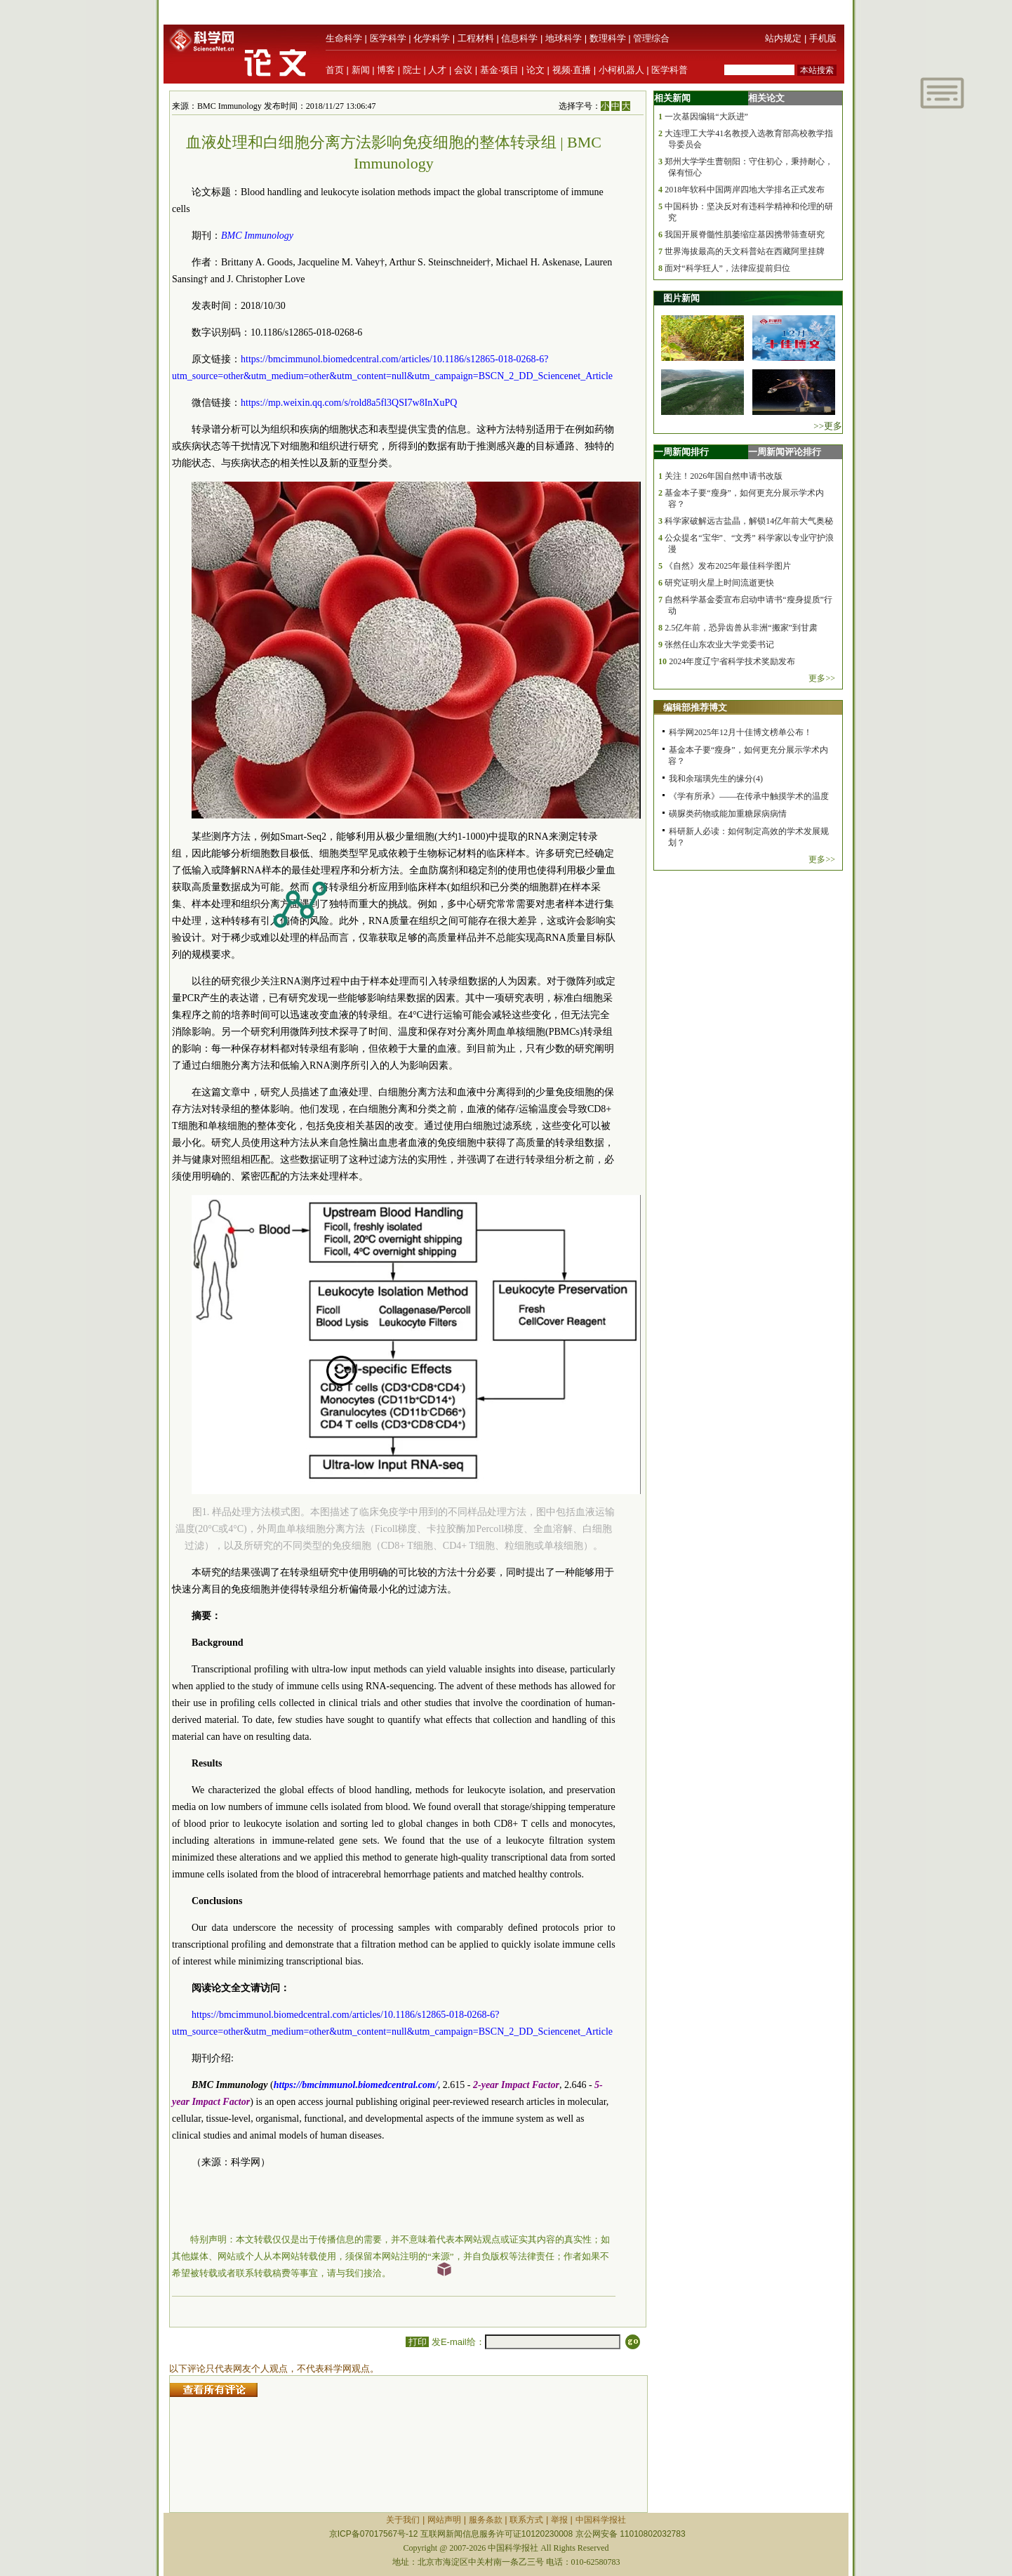 This screenshot has height=2576, width=1012. Describe the element at coordinates (444, 2269) in the screenshot. I see `view 3D model or object` at that location.